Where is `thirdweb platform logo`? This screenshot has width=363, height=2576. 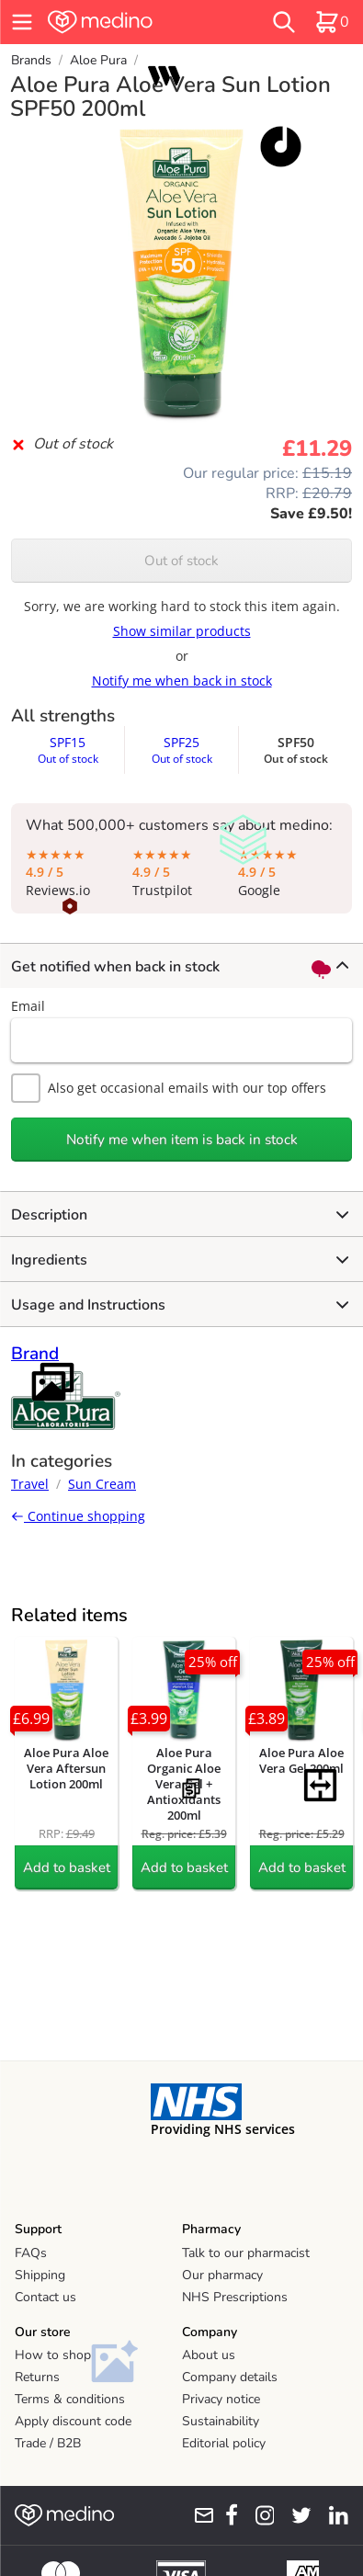
thirdweb platform logo is located at coordinates (164, 75).